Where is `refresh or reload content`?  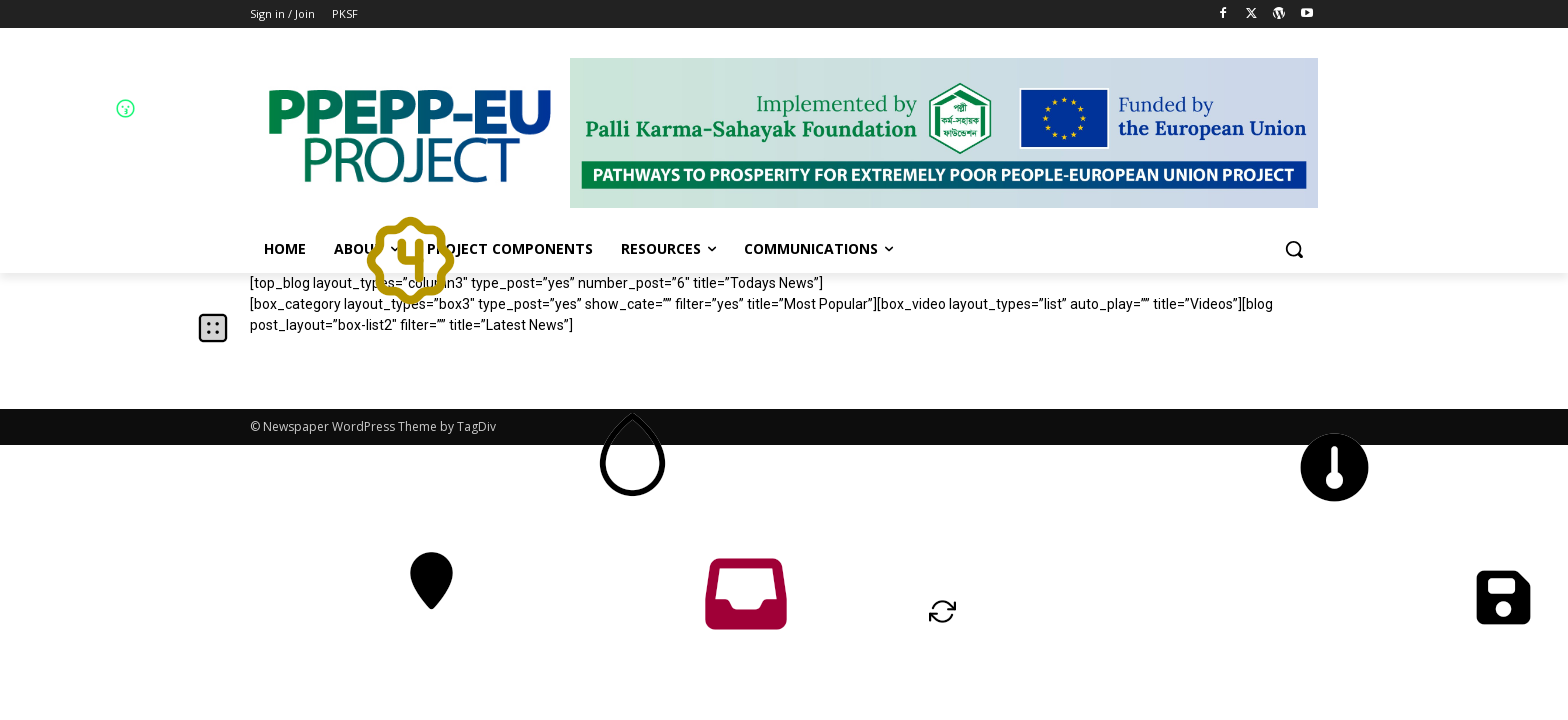 refresh or reload content is located at coordinates (942, 611).